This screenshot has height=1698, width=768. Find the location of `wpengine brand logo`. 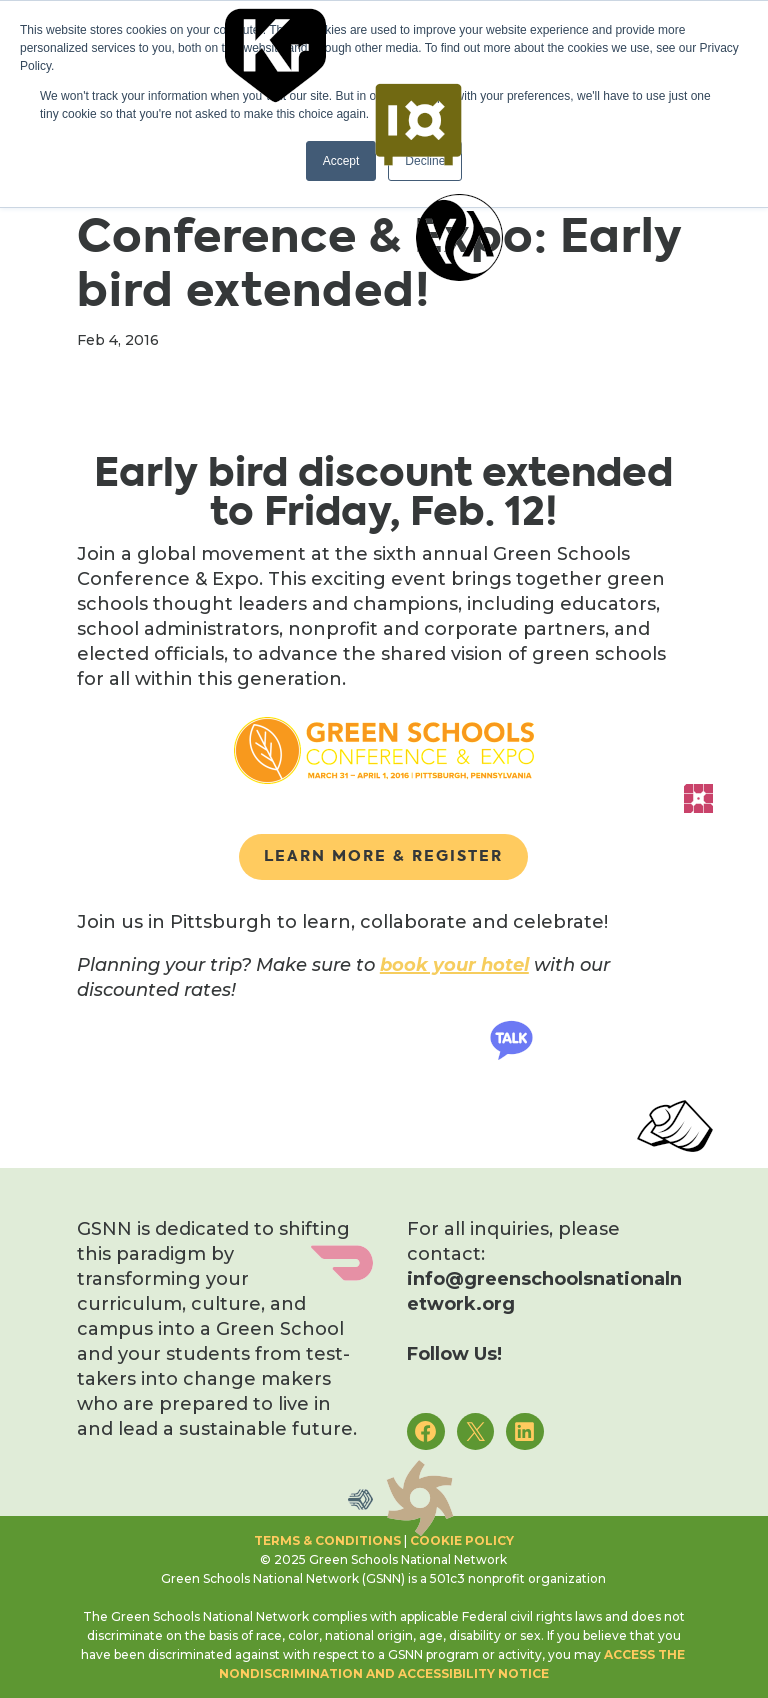

wpengine brand logo is located at coordinates (698, 798).